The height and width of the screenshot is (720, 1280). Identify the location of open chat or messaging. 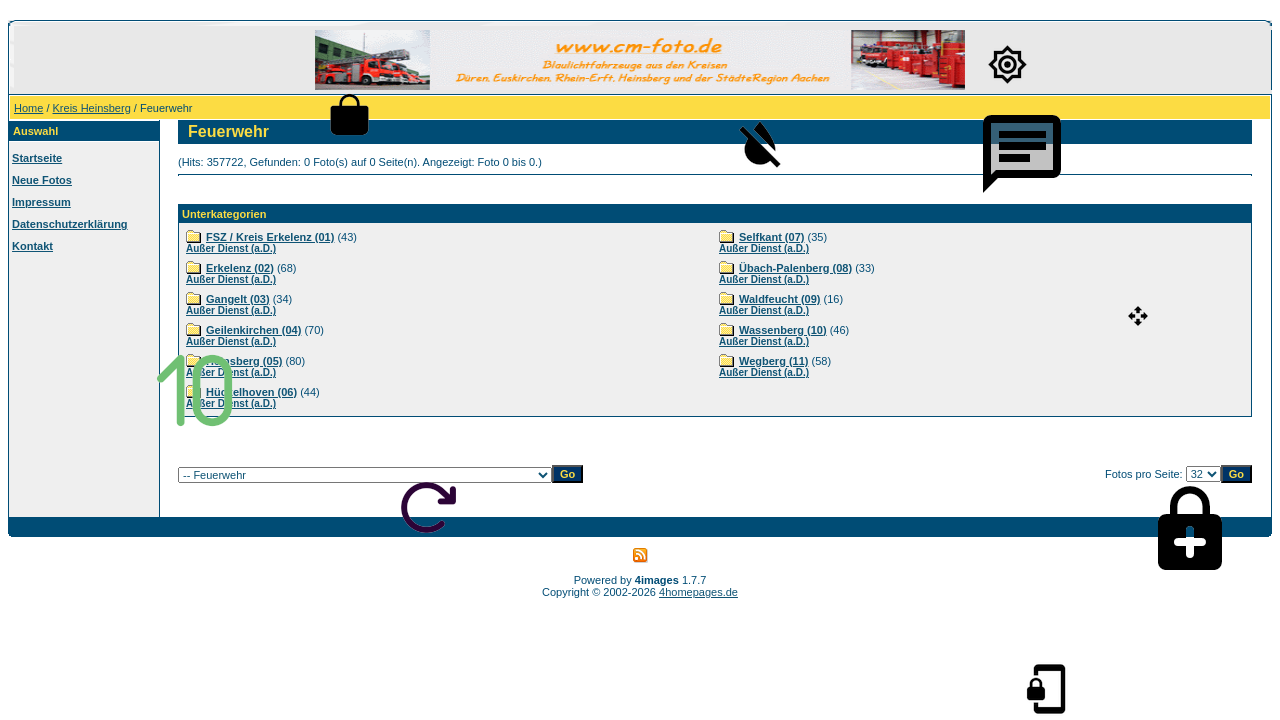
(1022, 154).